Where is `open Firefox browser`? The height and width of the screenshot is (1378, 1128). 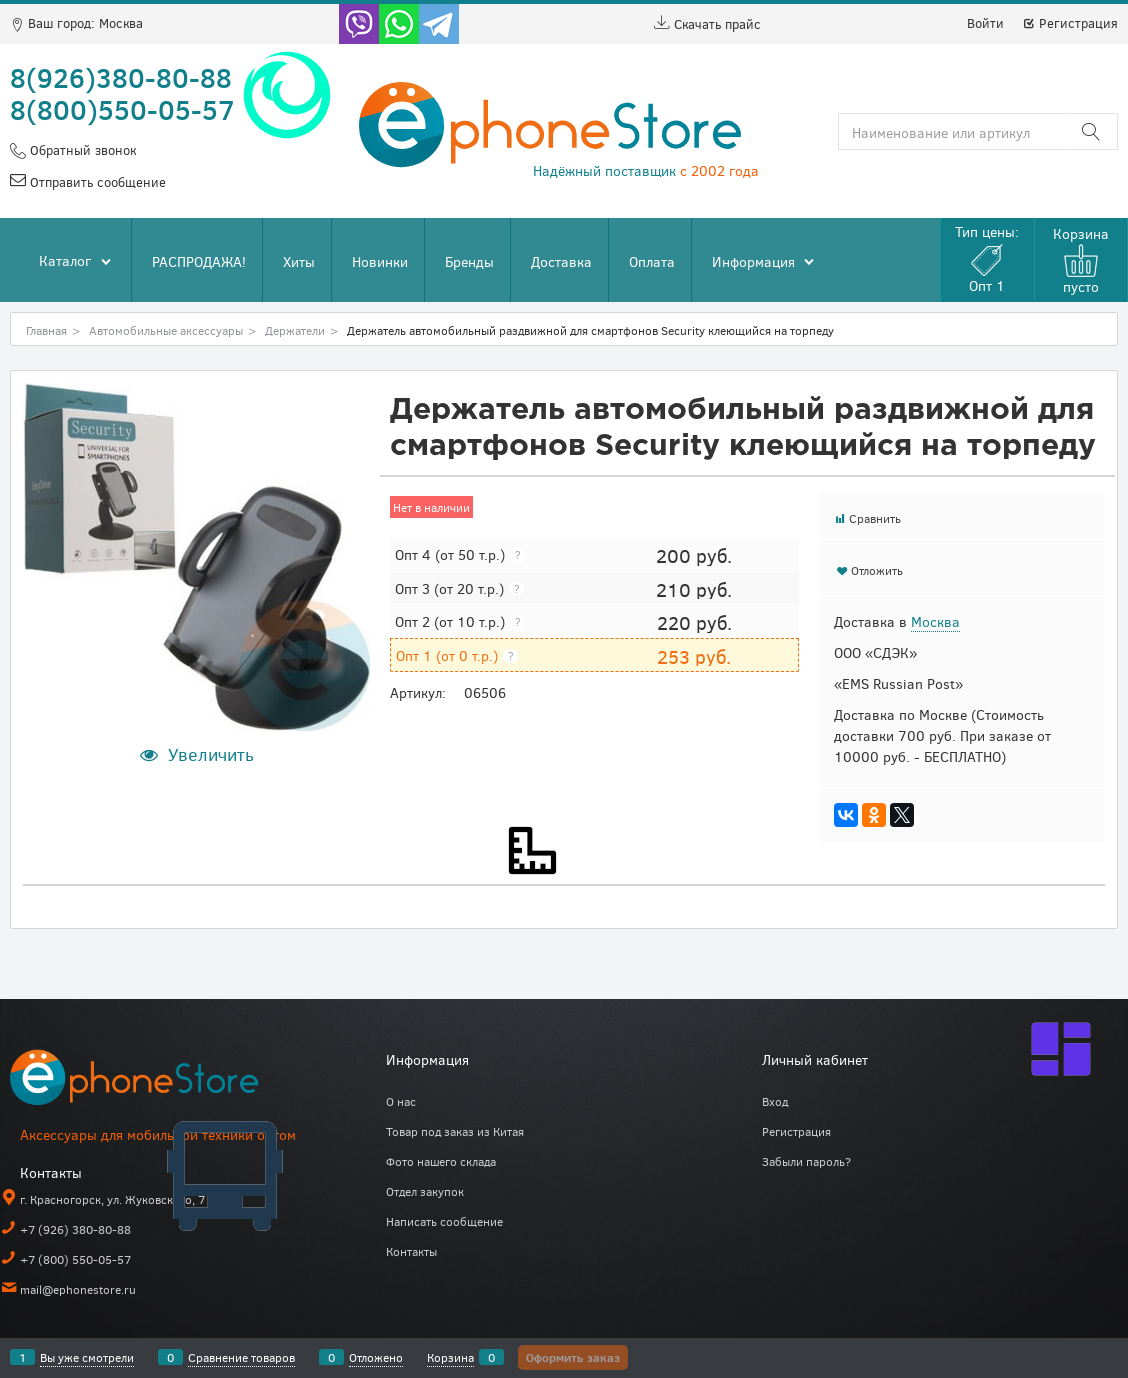
open Firefox browser is located at coordinates (287, 95).